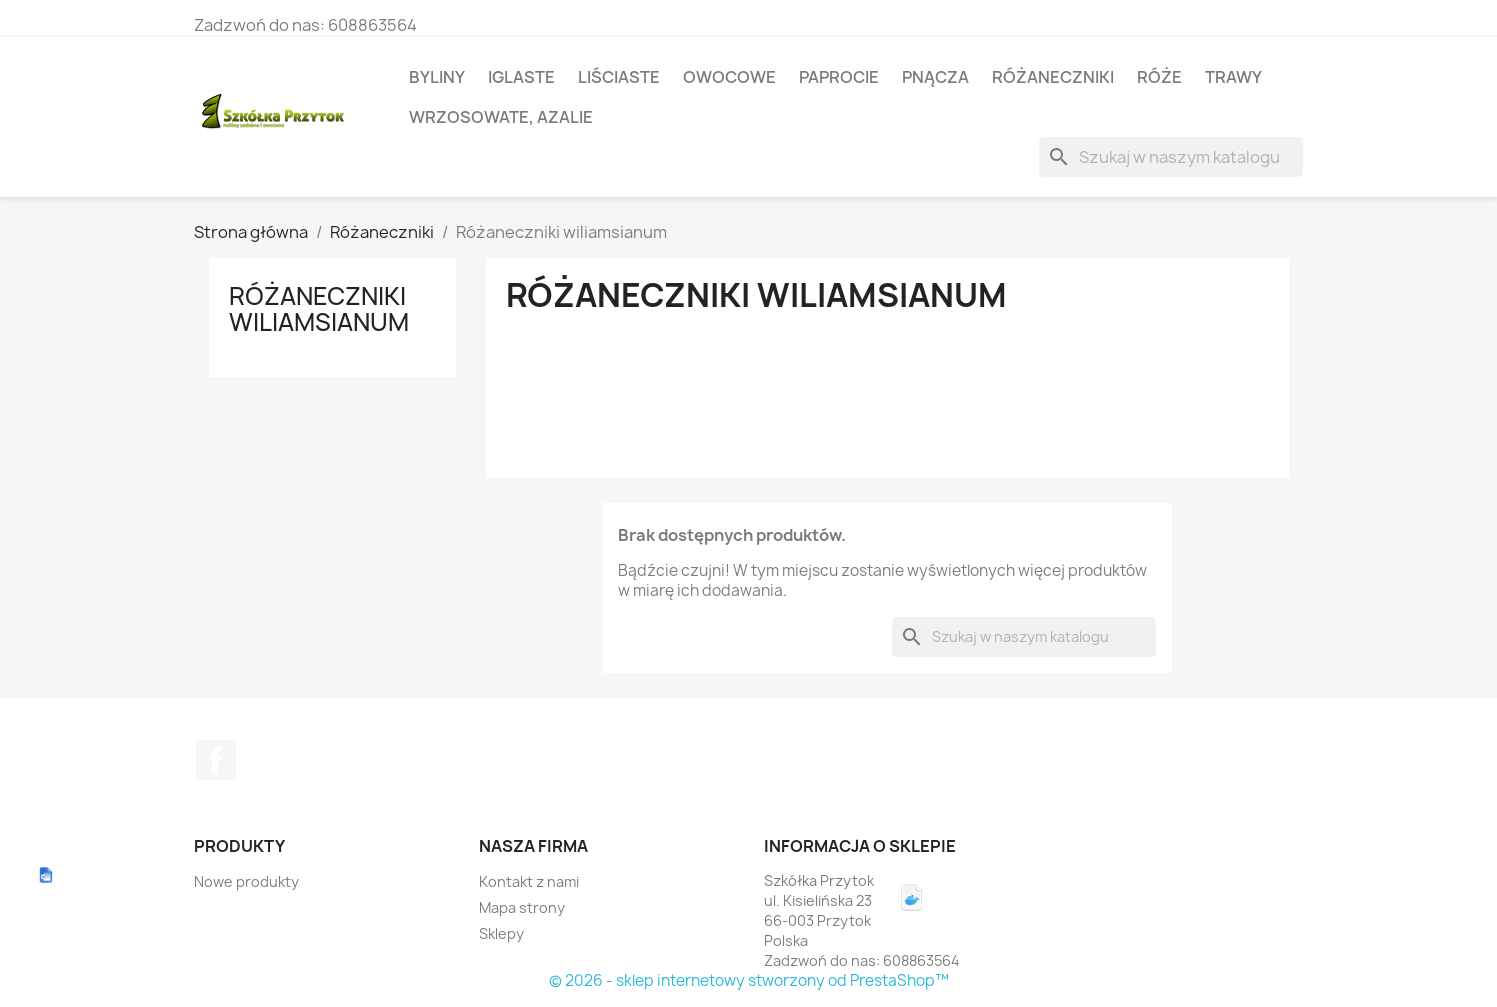  What do you see at coordinates (911, 897) in the screenshot?
I see `a dockerfile or docker configuration file` at bounding box center [911, 897].